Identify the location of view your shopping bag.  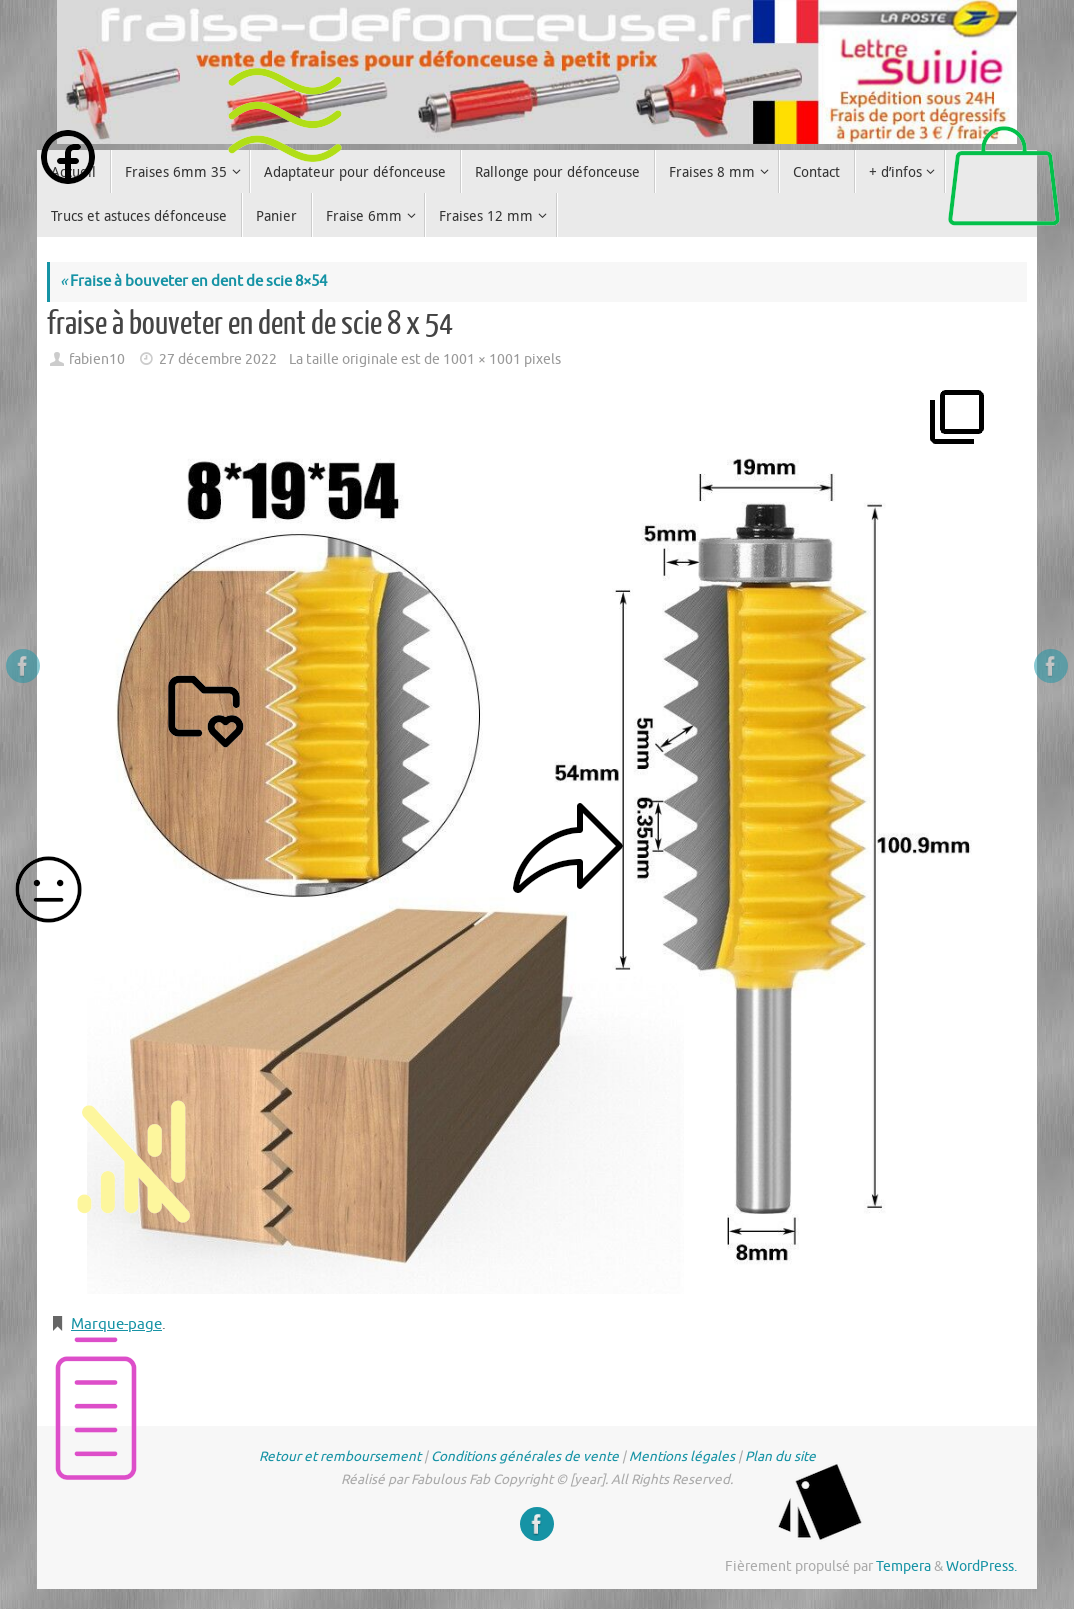
(1004, 182).